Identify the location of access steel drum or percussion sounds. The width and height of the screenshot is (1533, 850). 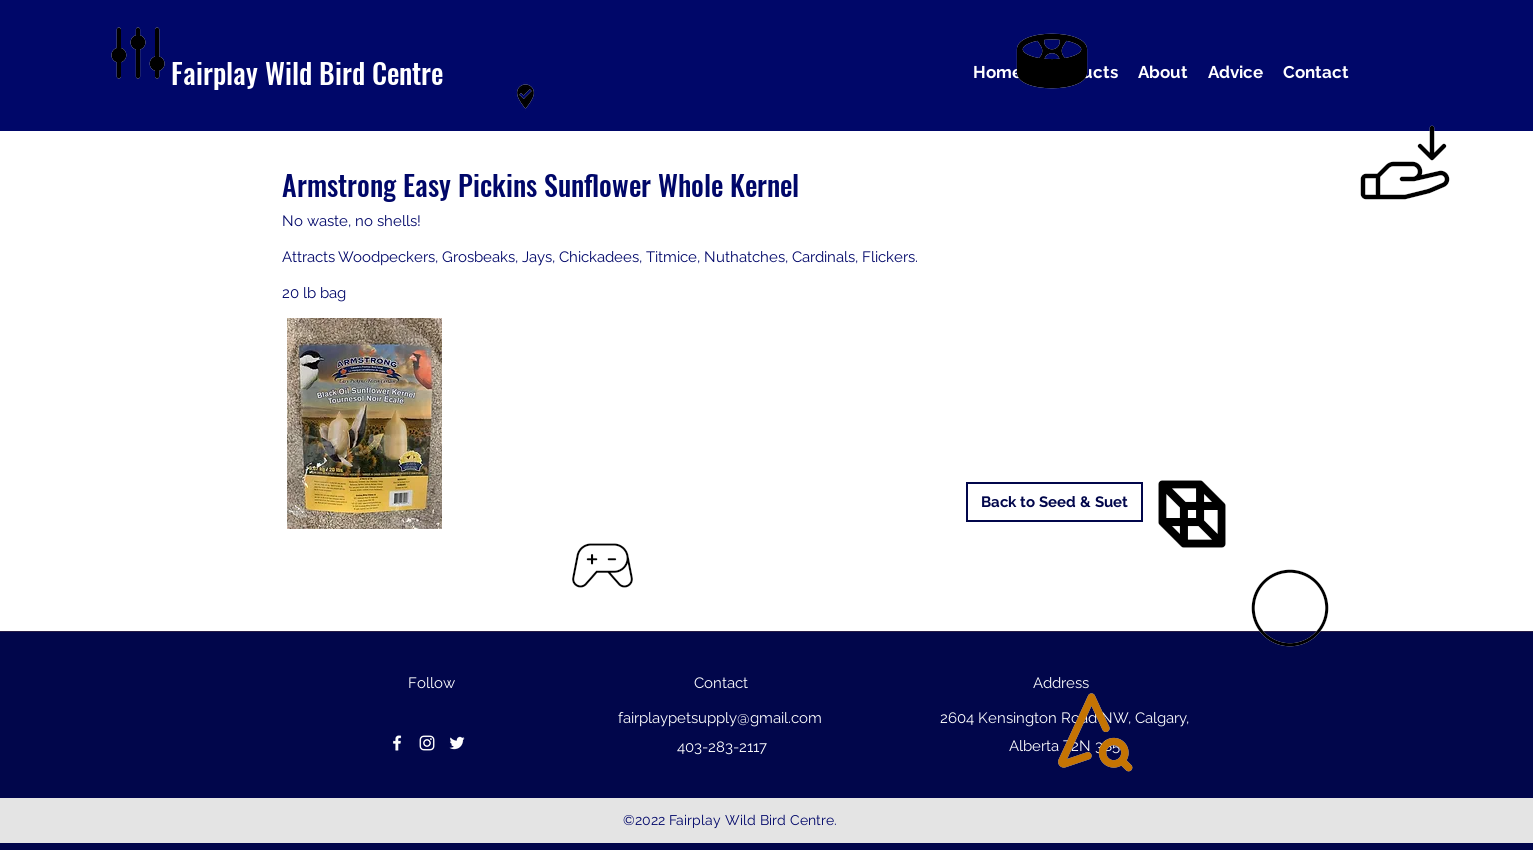
(1052, 61).